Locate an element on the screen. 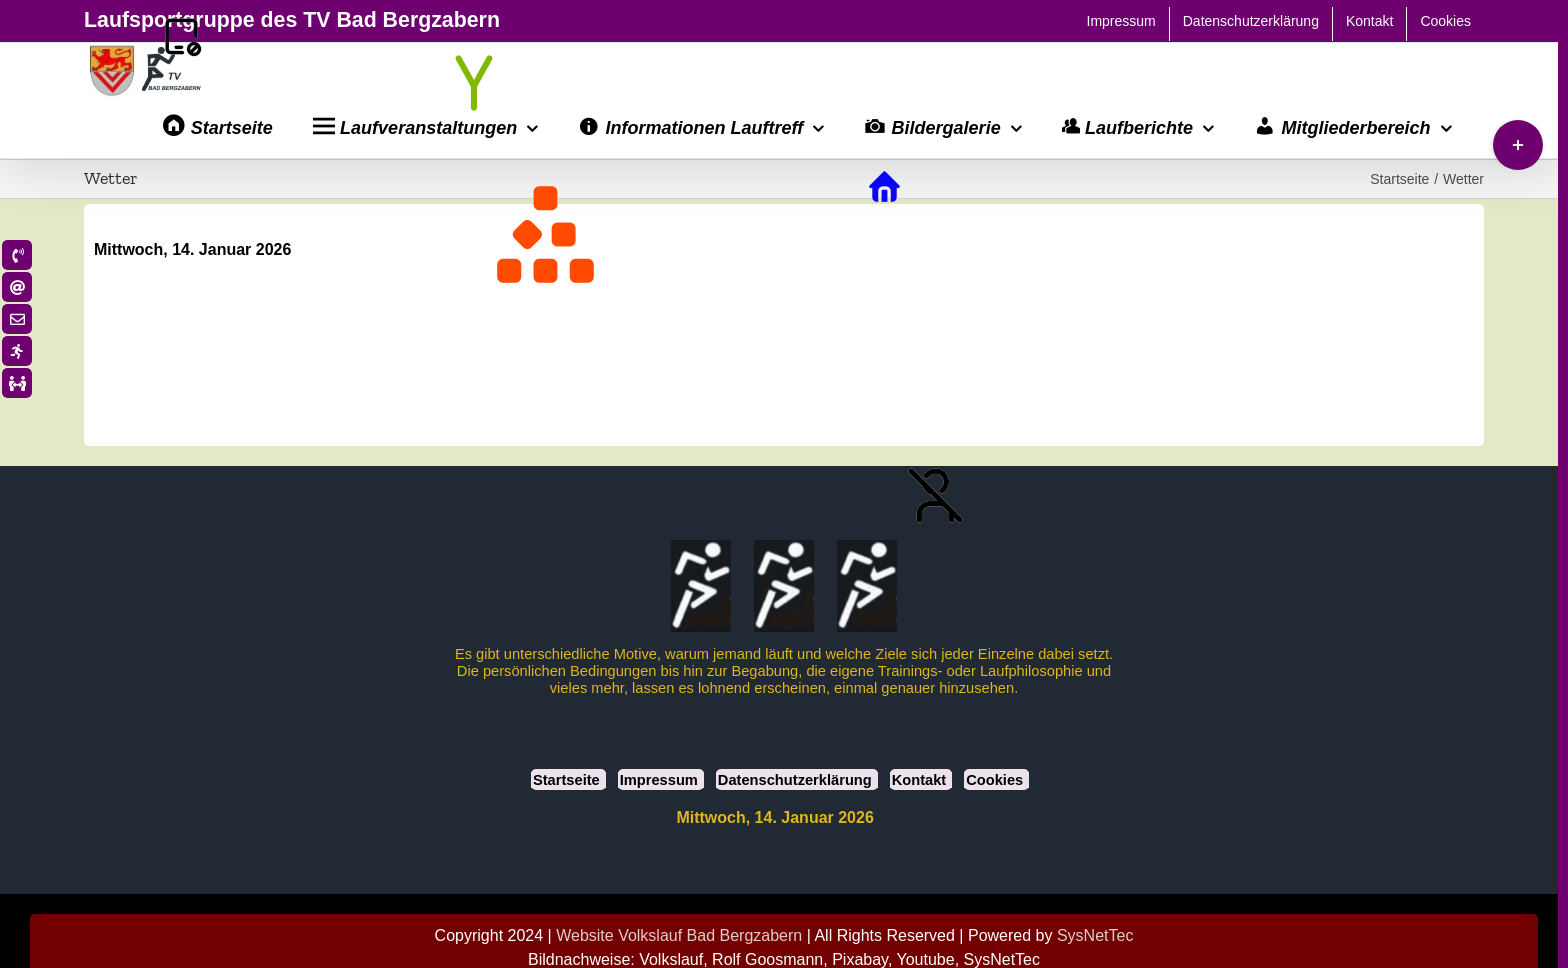 This screenshot has width=1568, height=968. navigate to home screen is located at coordinates (884, 186).